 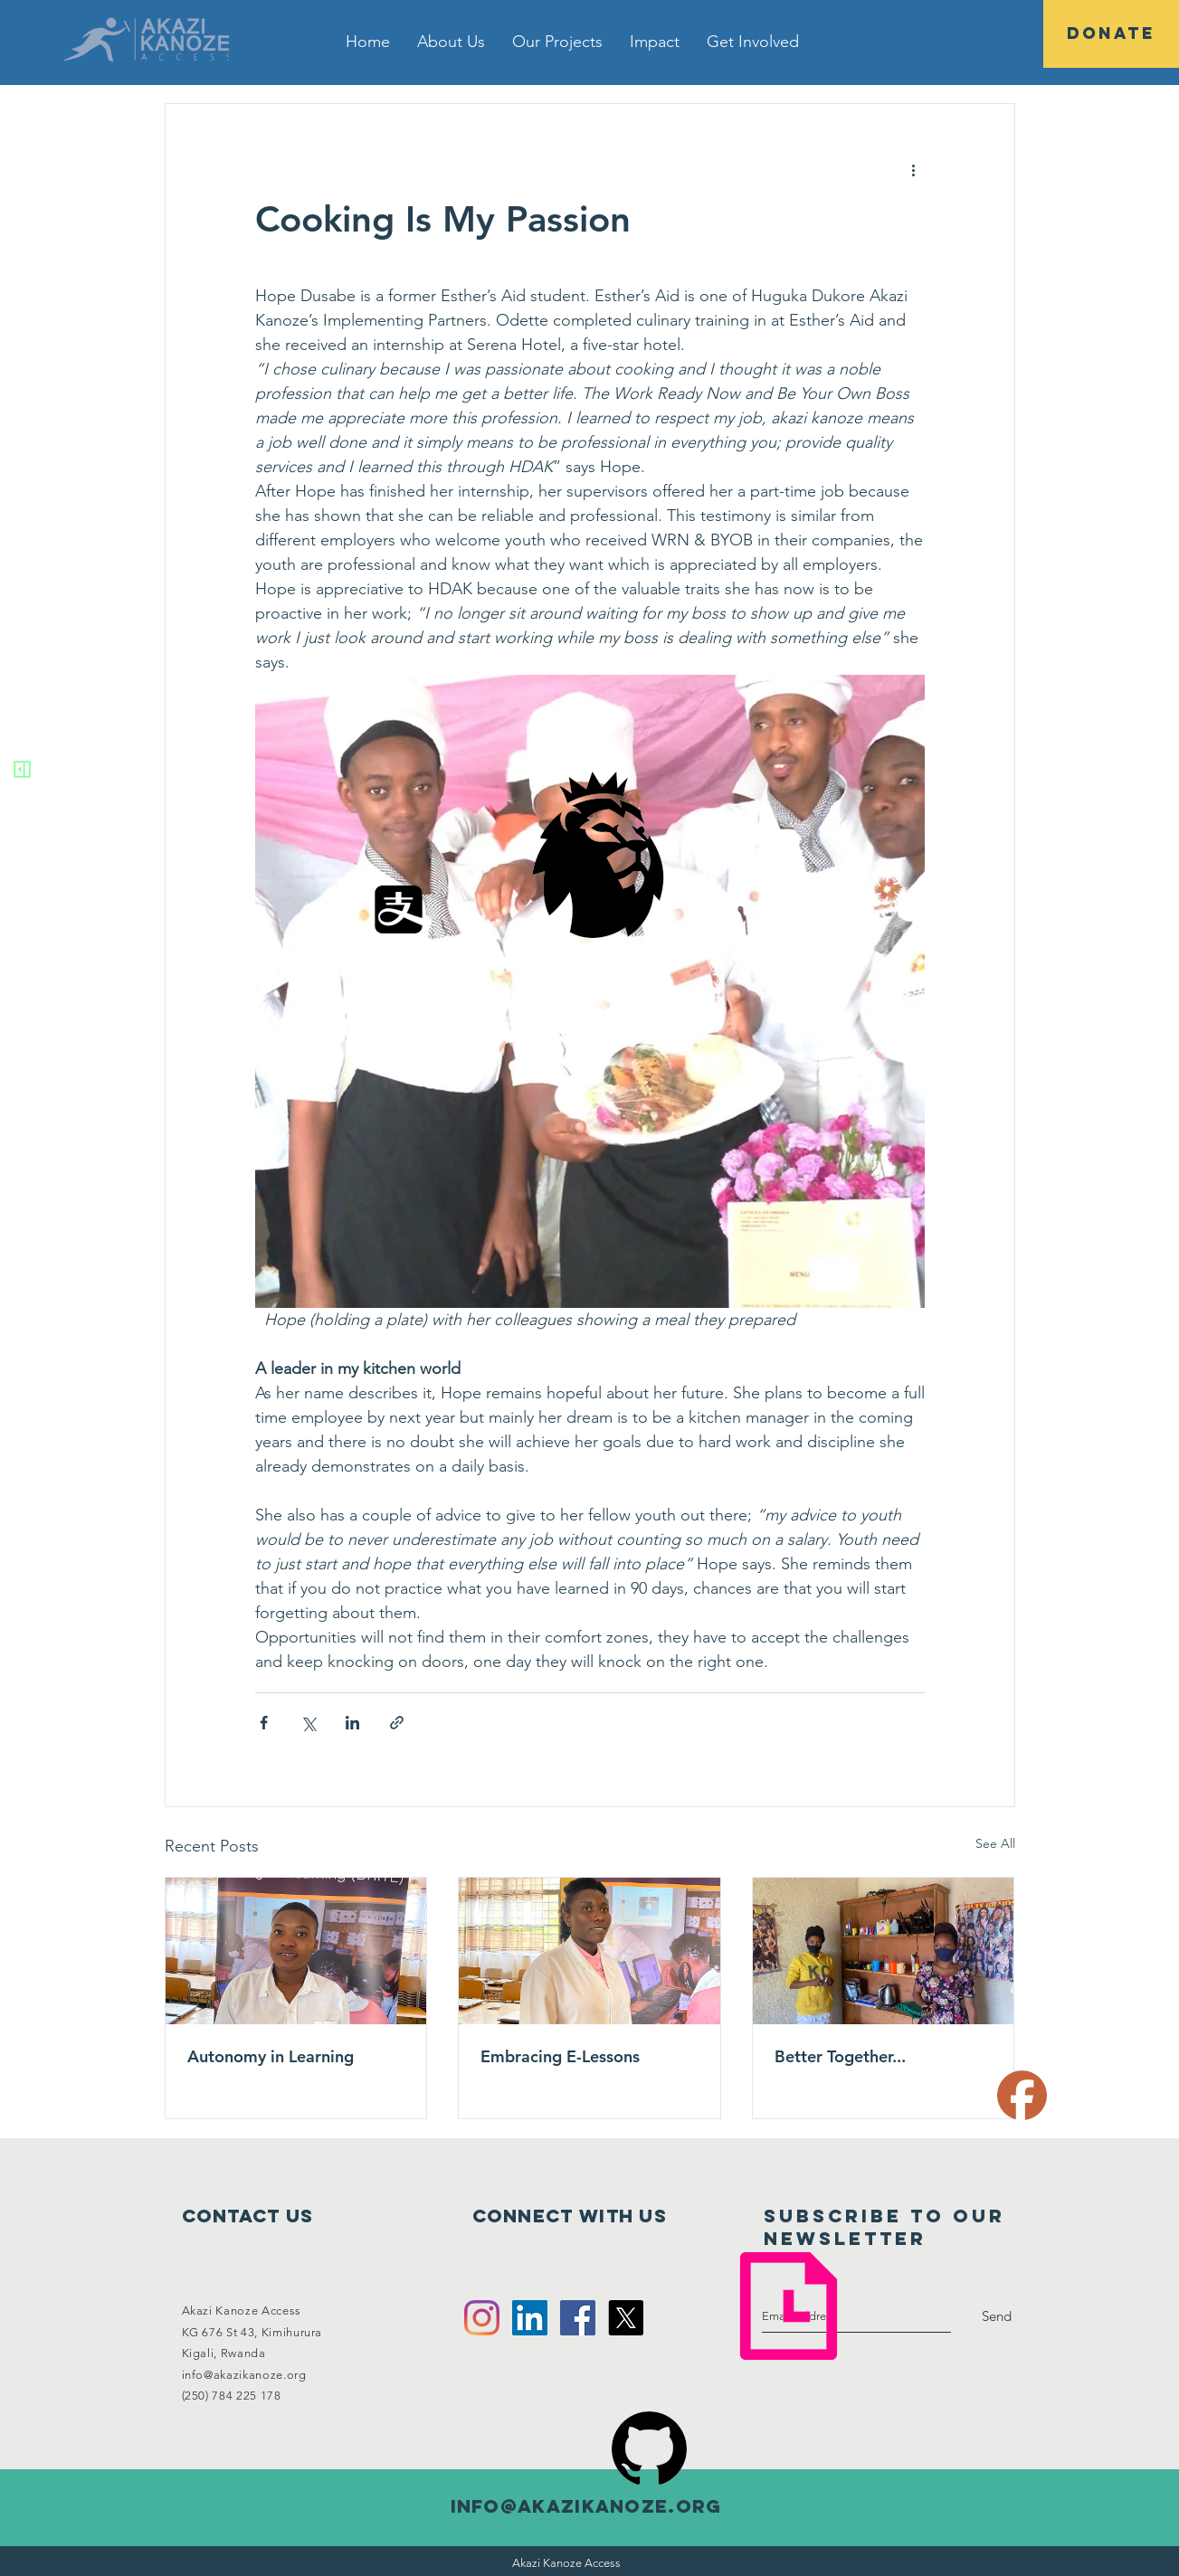 What do you see at coordinates (22, 769) in the screenshot?
I see `collapse the sidebar panel` at bounding box center [22, 769].